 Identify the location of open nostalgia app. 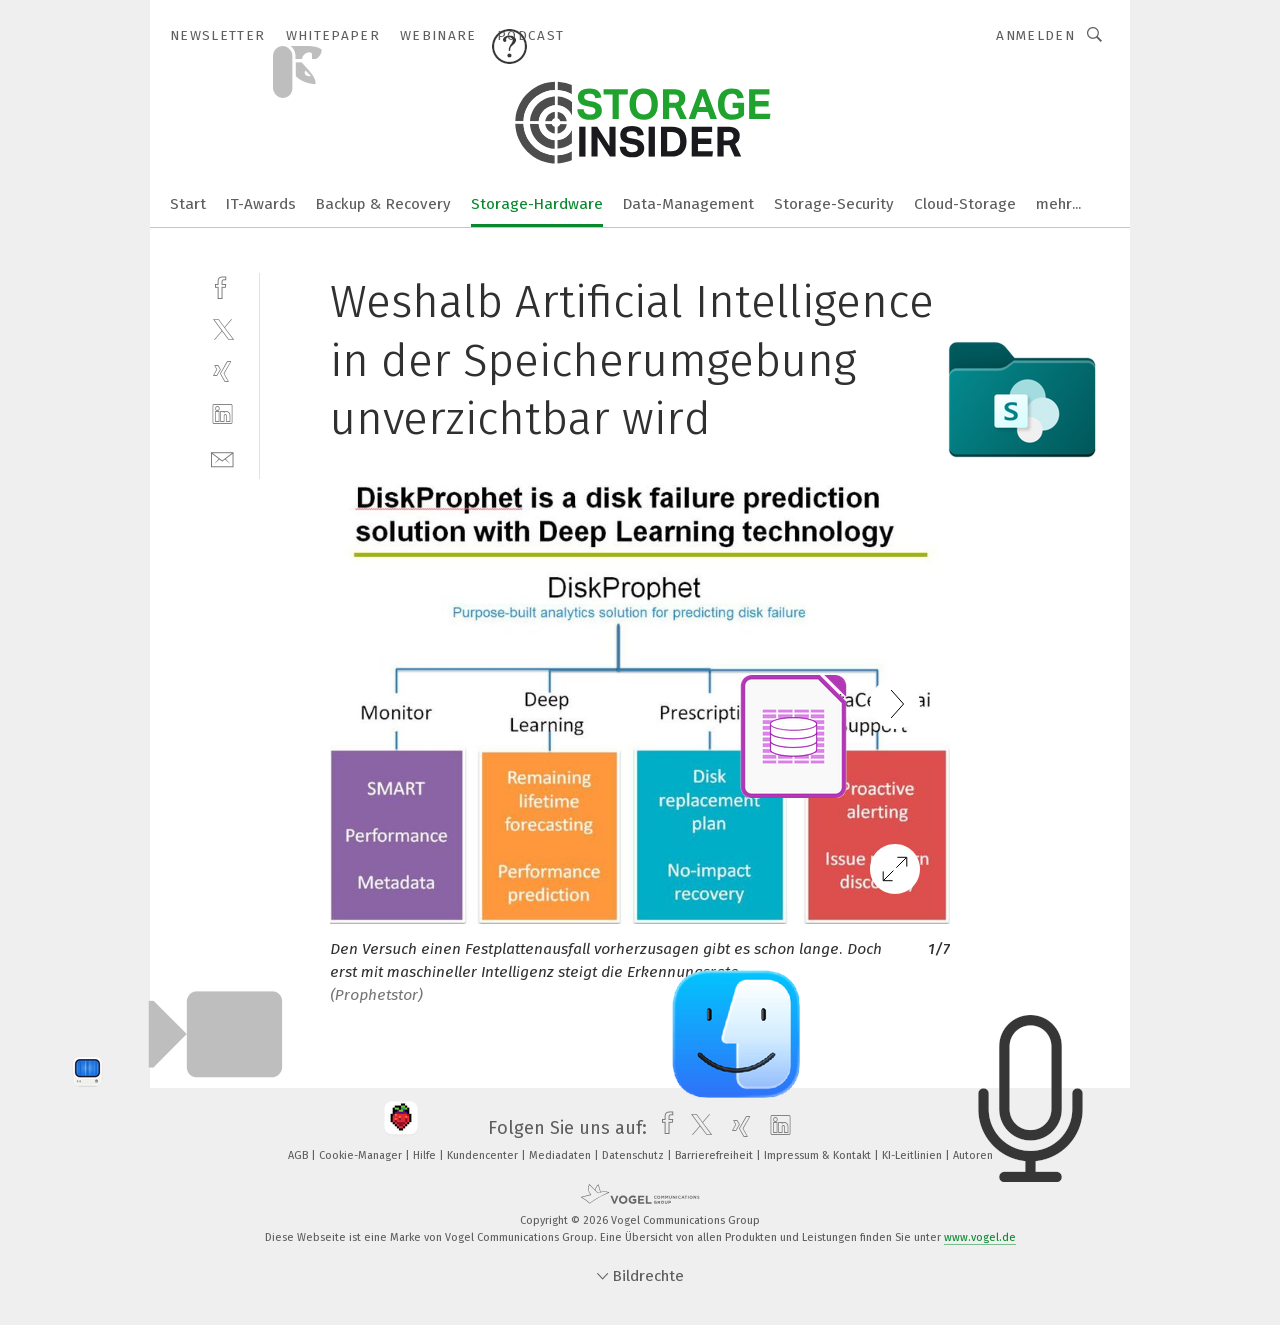
(87, 1071).